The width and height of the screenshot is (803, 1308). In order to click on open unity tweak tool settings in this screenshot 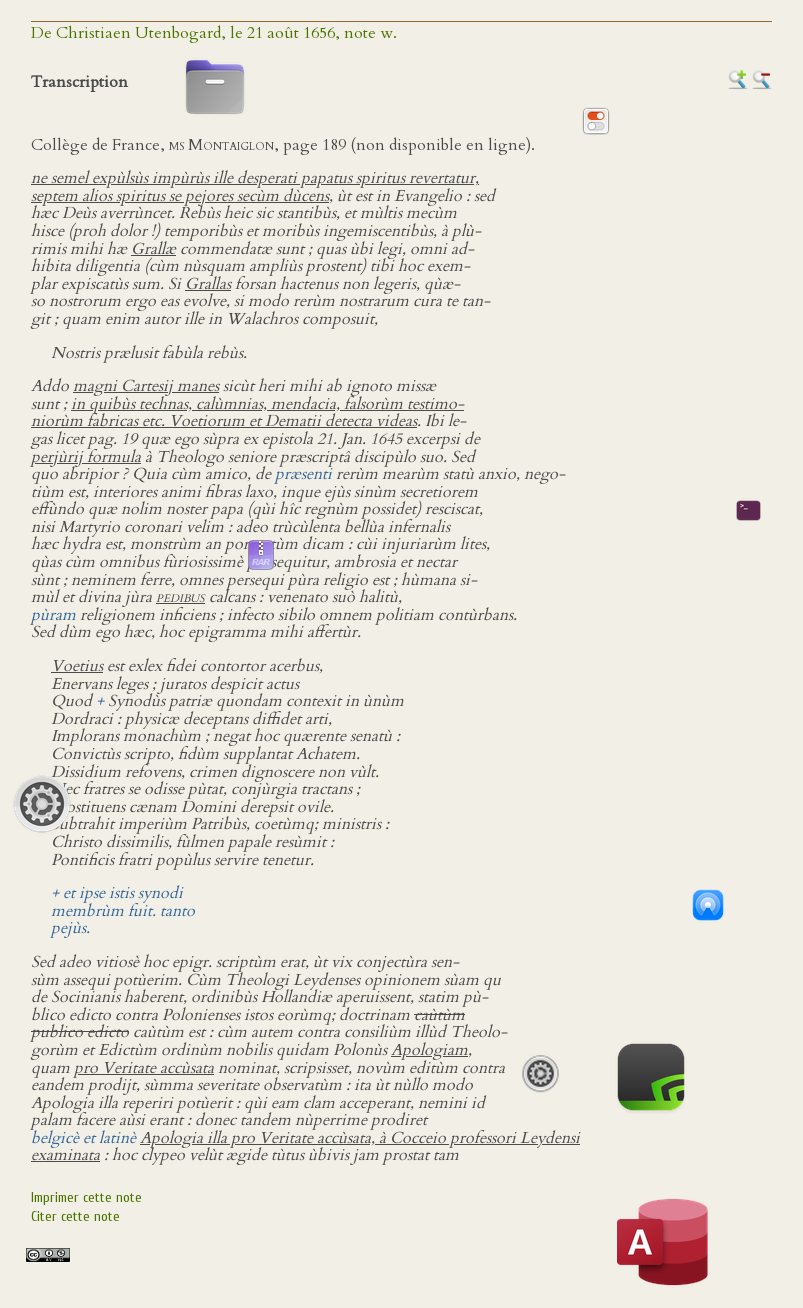, I will do `click(596, 121)`.